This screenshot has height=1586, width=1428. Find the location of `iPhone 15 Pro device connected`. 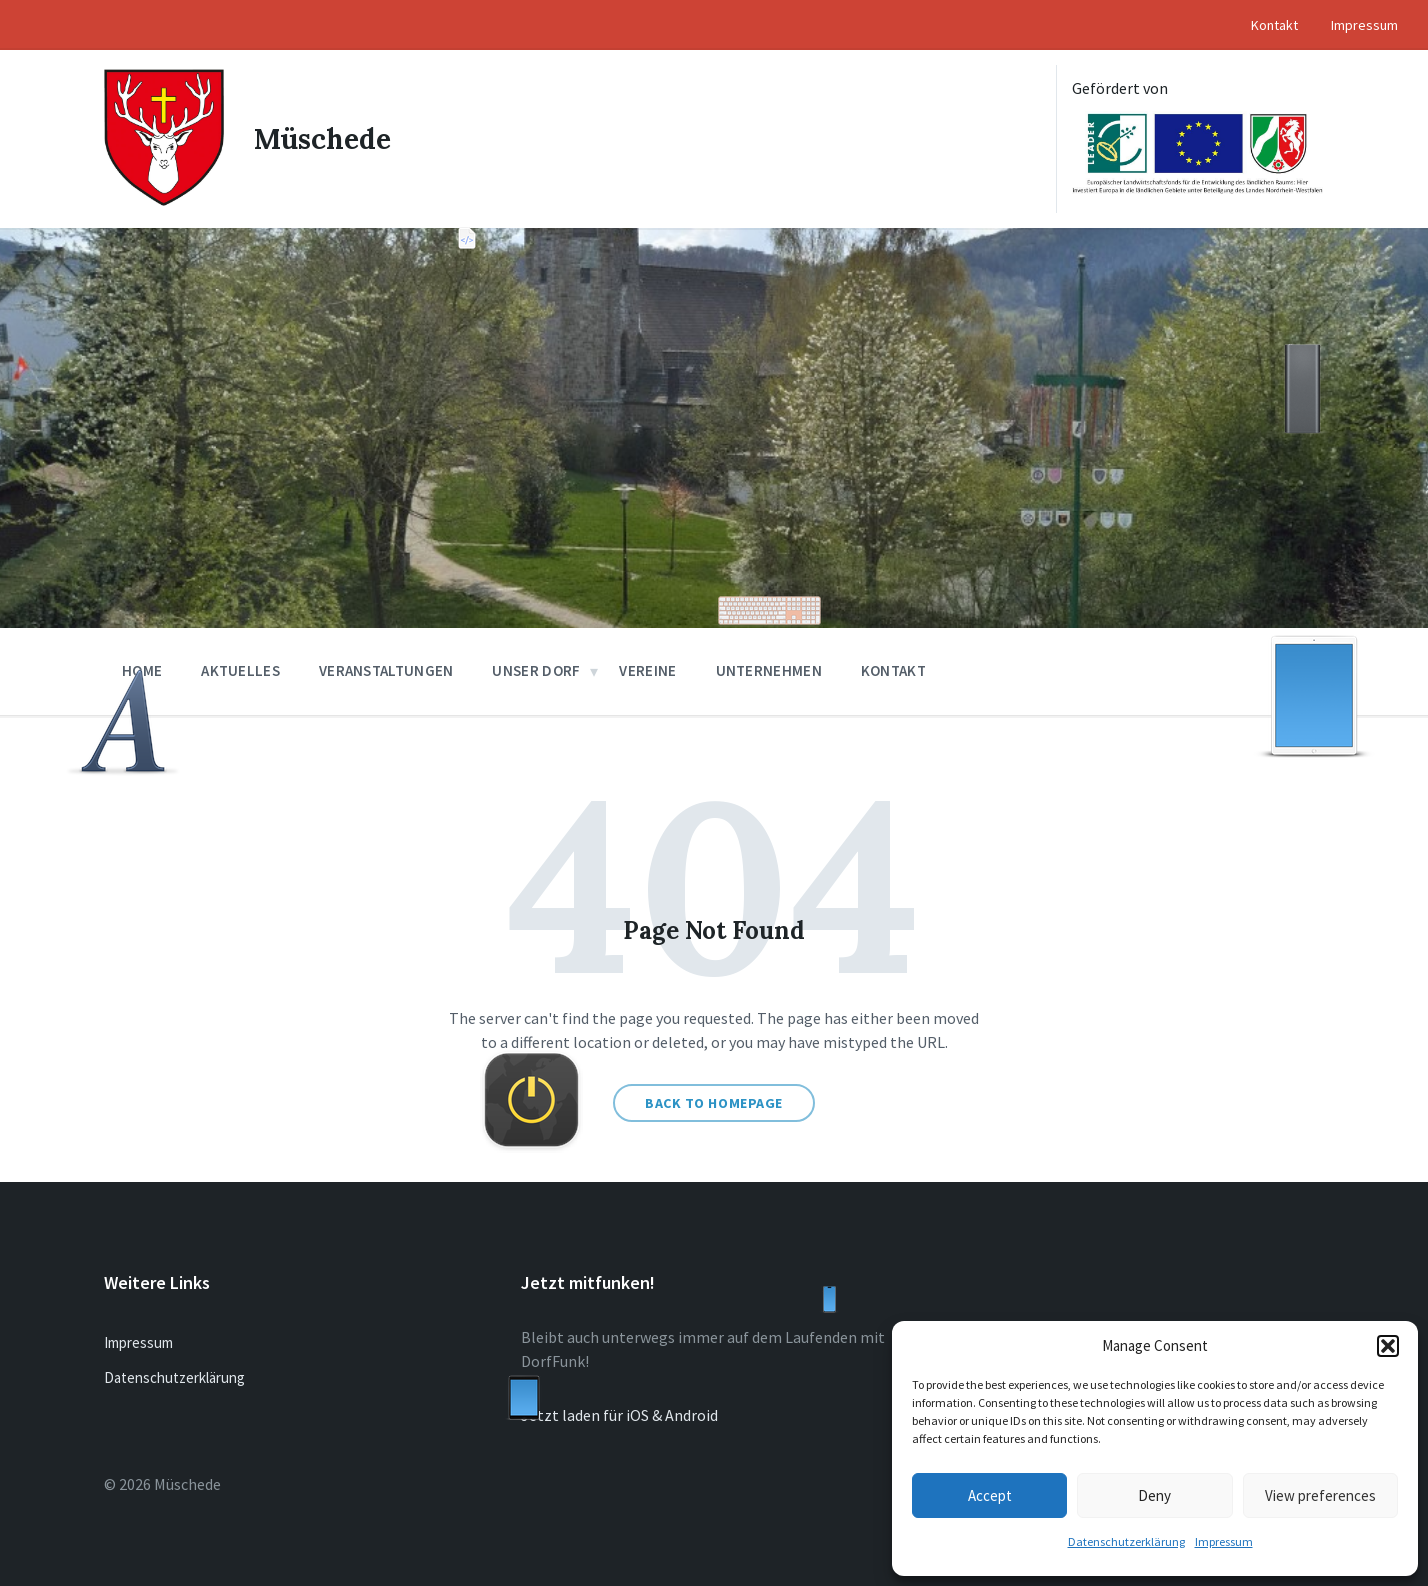

iPhone 15 Pro device connected is located at coordinates (829, 1299).